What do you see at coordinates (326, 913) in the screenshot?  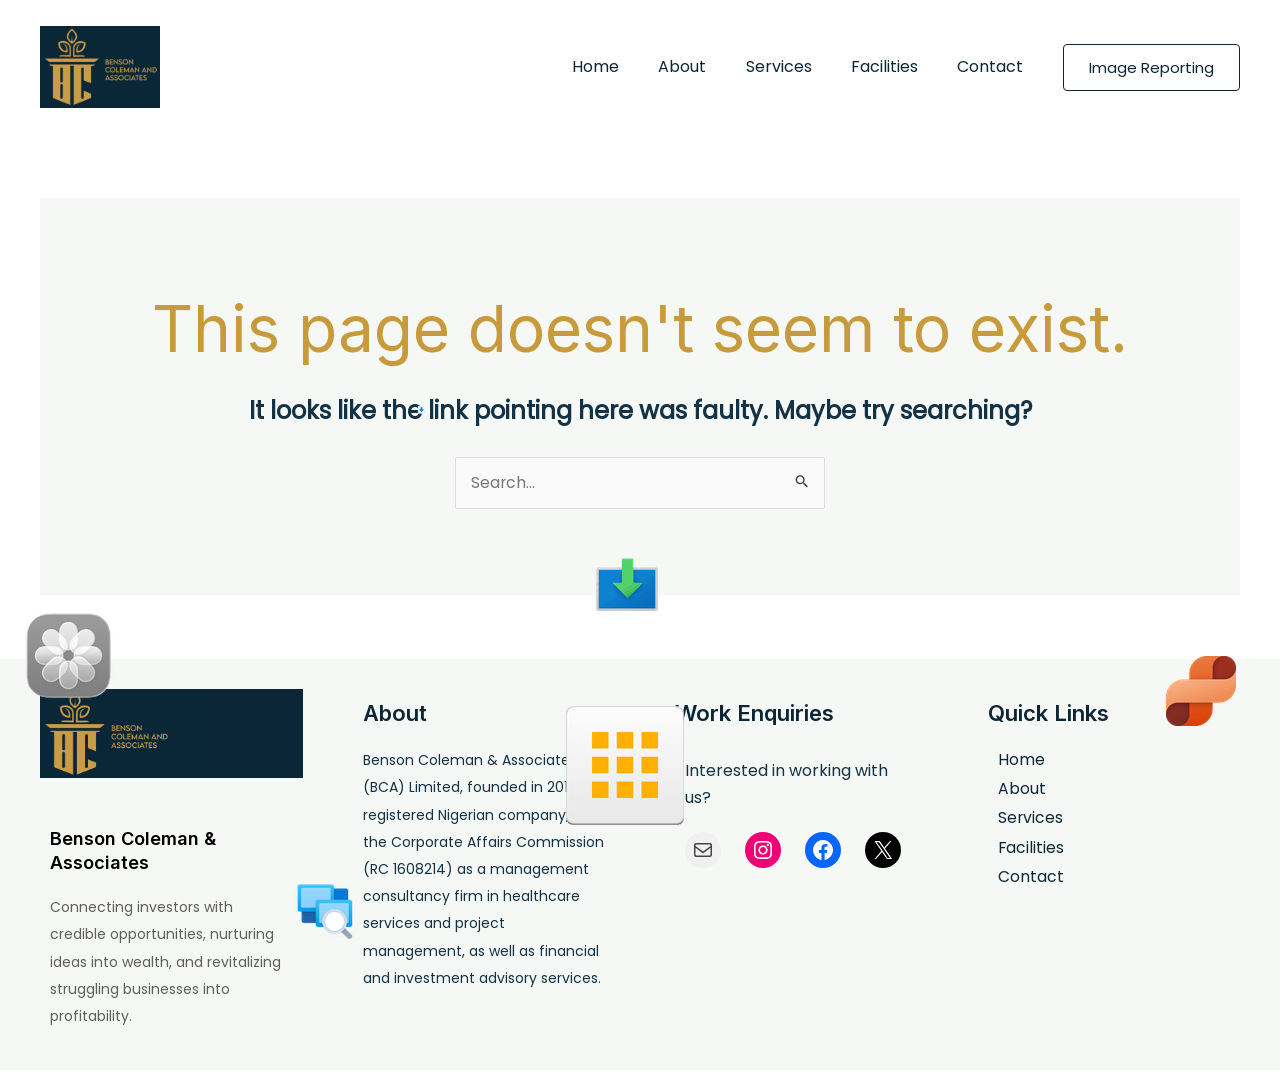 I see `open packet viewer application` at bounding box center [326, 913].